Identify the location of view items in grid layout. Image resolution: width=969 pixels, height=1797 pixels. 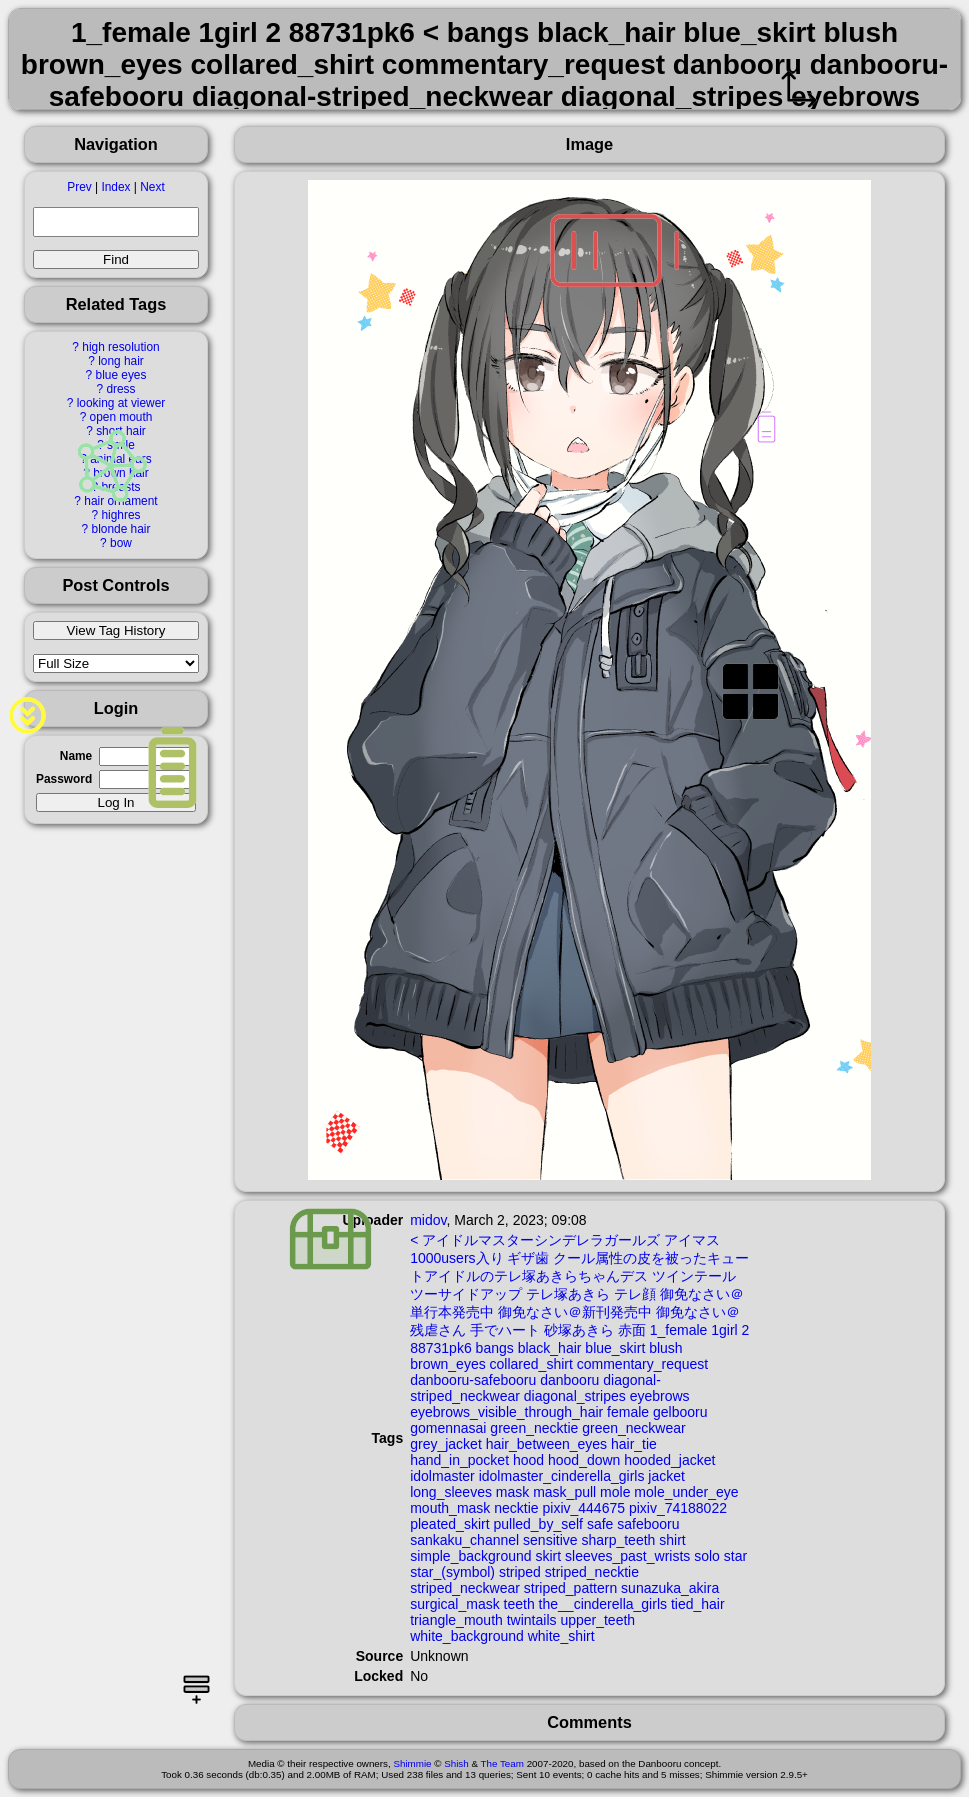
(750, 691).